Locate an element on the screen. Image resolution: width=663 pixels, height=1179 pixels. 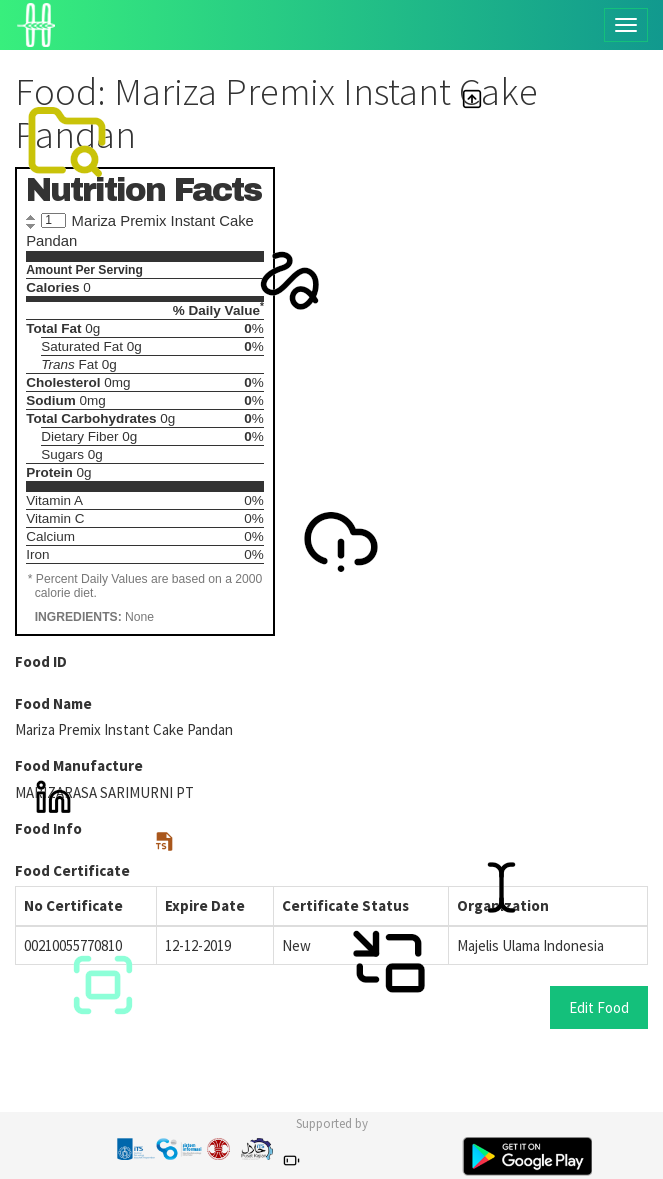
indicates low battery level is located at coordinates (291, 1160).